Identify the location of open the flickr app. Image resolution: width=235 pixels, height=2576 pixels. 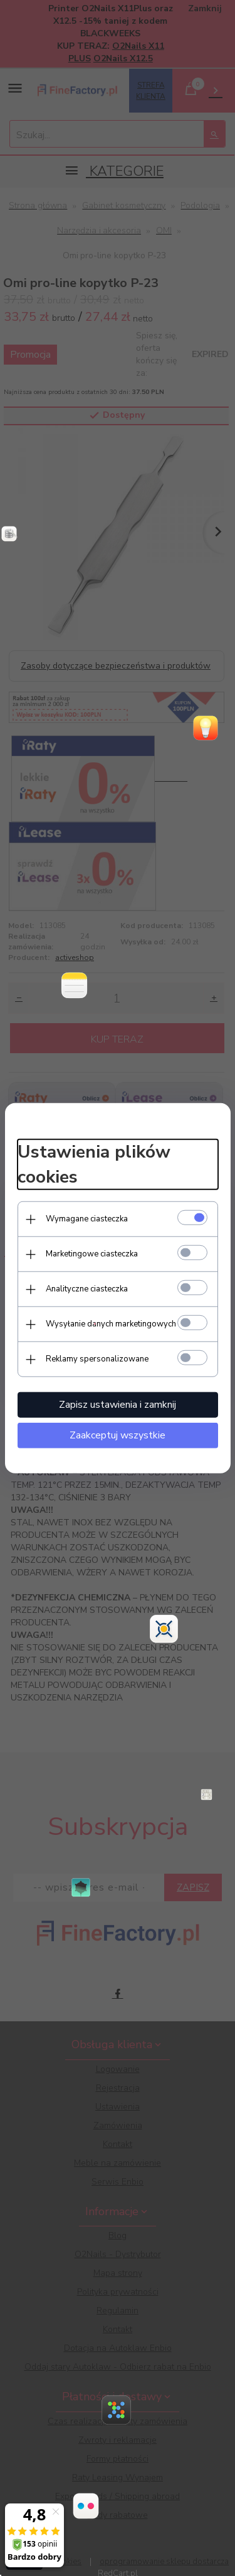
(86, 2506).